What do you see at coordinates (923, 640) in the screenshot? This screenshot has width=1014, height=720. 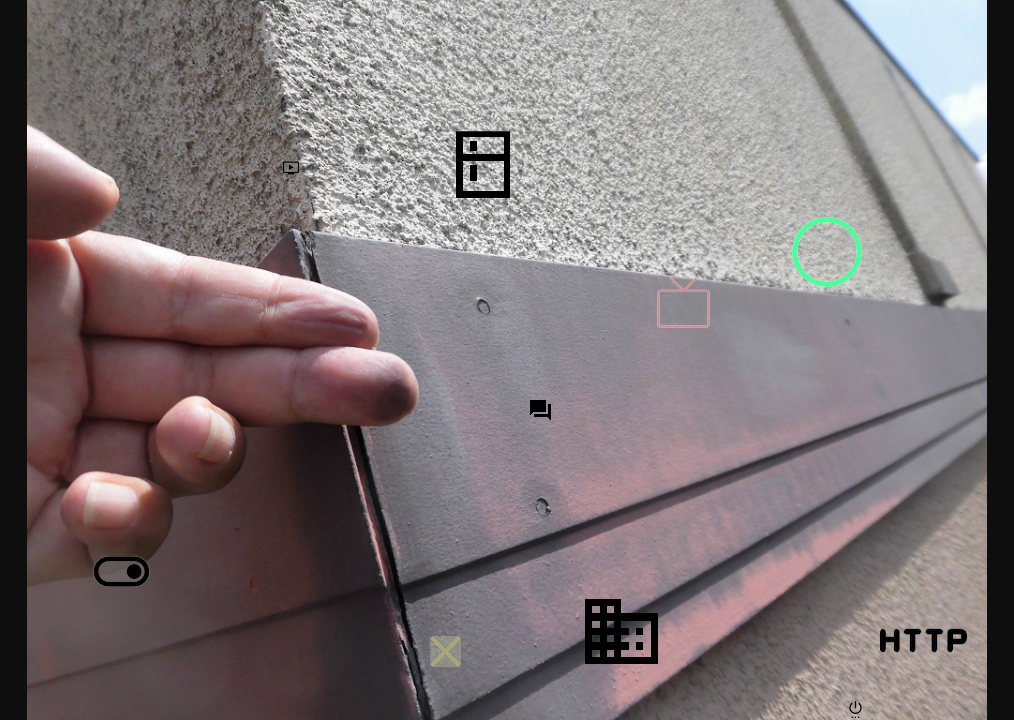 I see `indicates a web link or URL` at bounding box center [923, 640].